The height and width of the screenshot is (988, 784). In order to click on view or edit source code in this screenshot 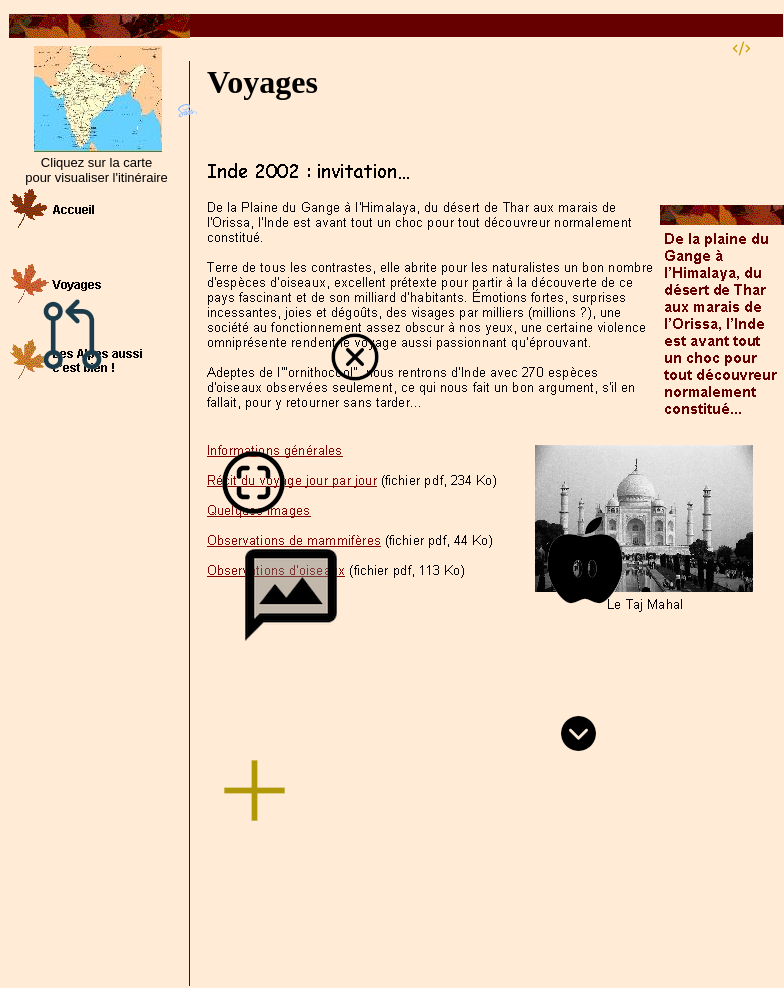, I will do `click(741, 48)`.